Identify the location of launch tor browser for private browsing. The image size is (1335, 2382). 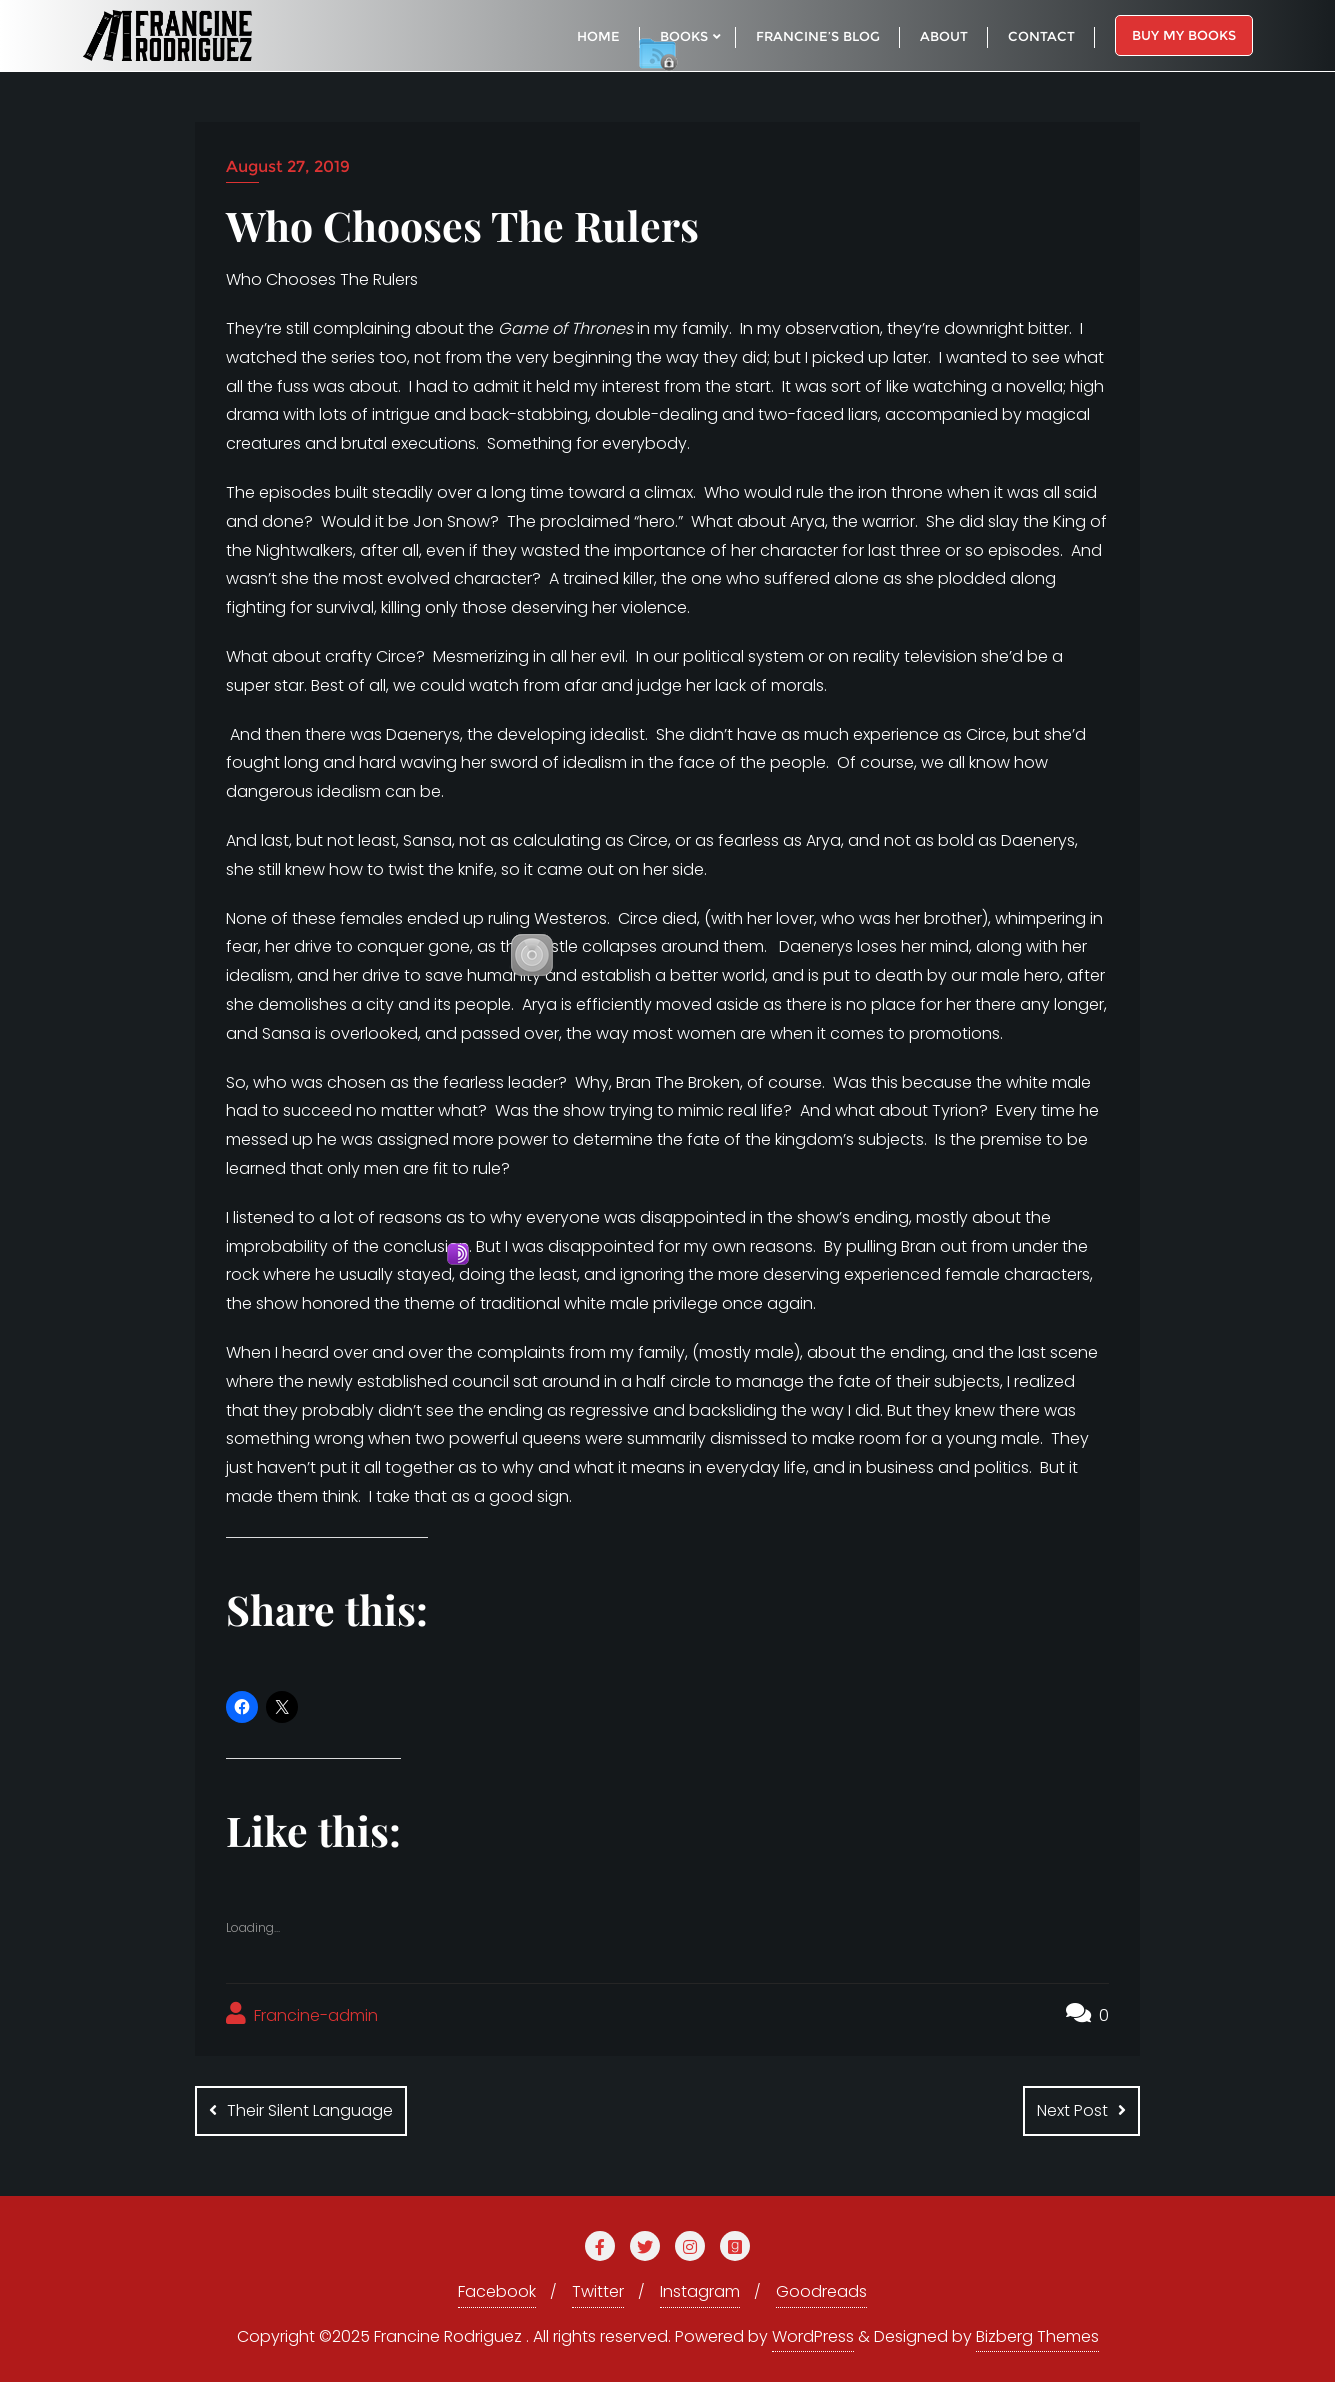
(458, 1254).